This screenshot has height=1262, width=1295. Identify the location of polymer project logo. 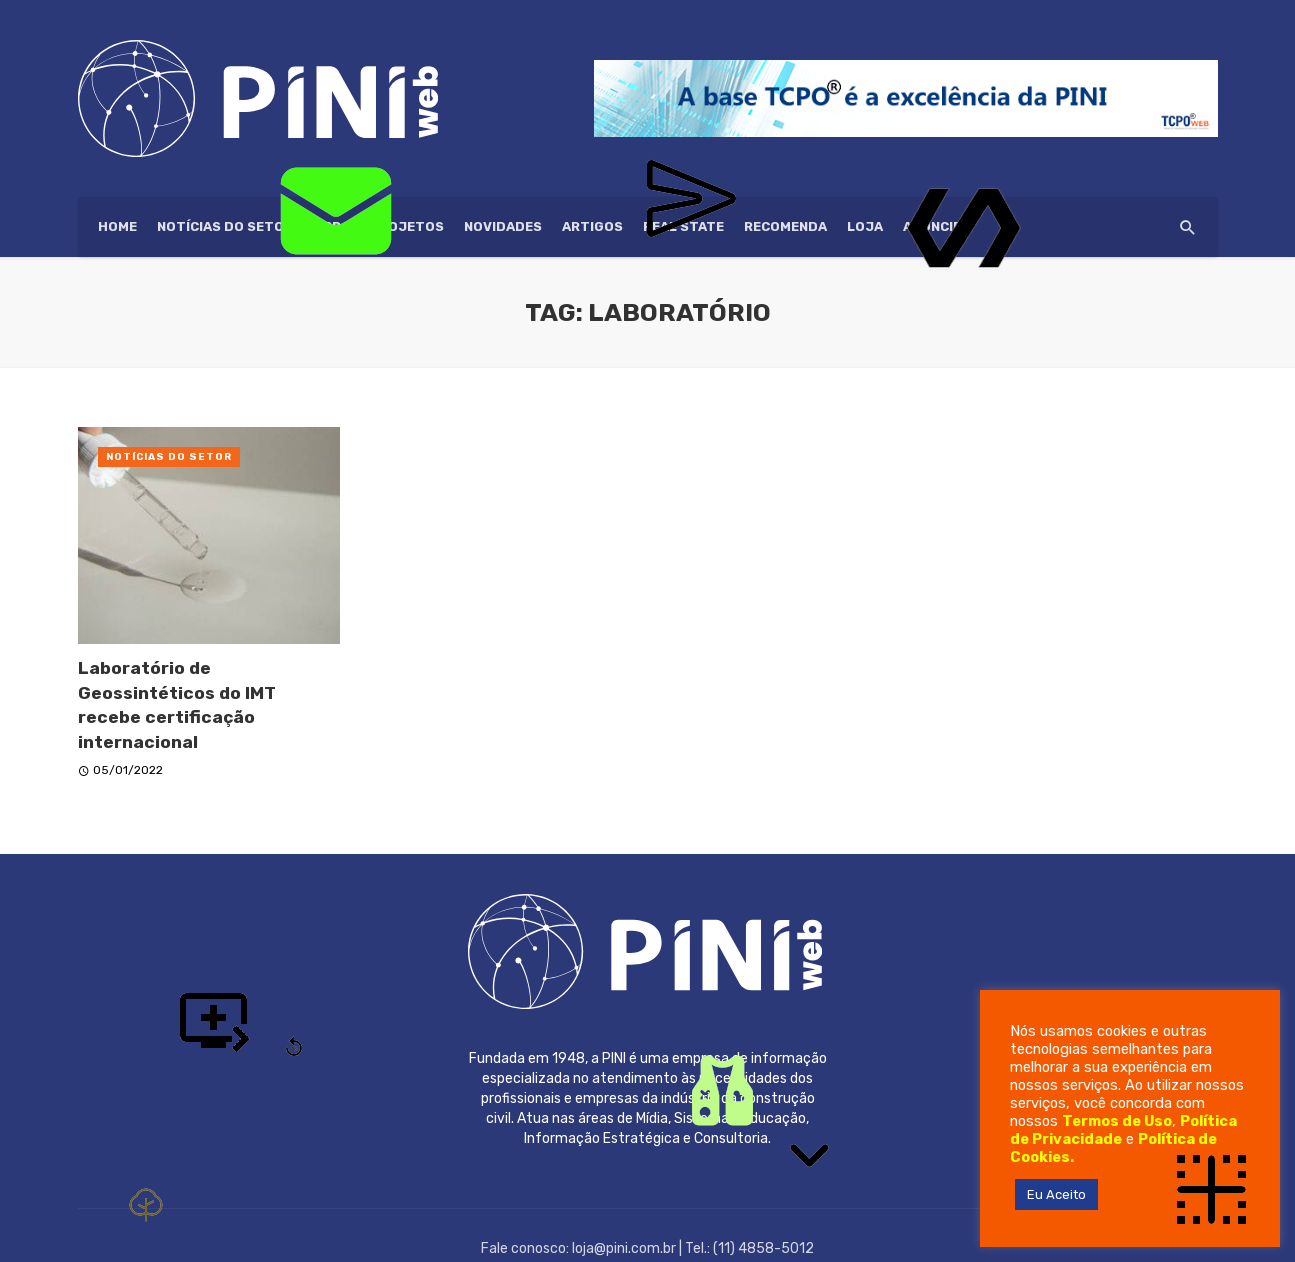
(964, 228).